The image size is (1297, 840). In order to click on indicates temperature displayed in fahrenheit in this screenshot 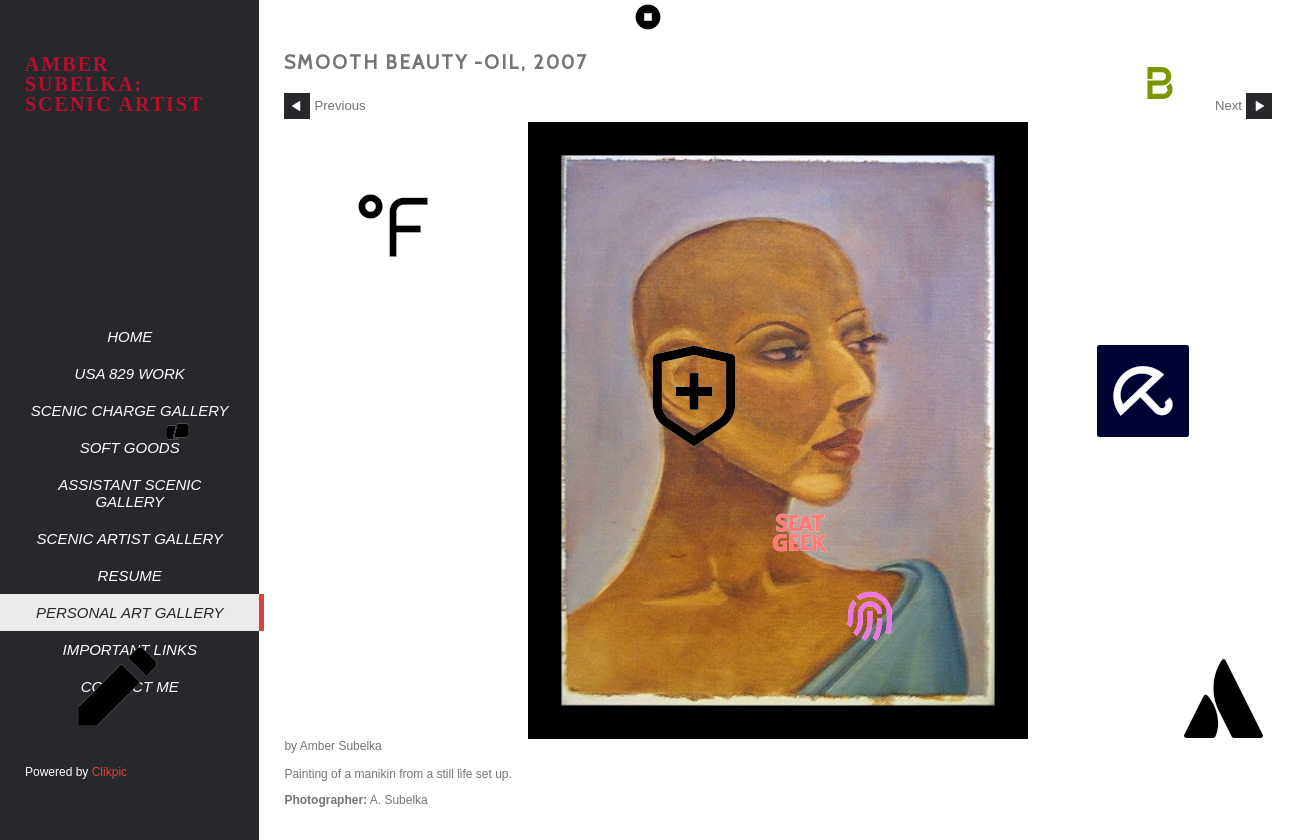, I will do `click(396, 225)`.